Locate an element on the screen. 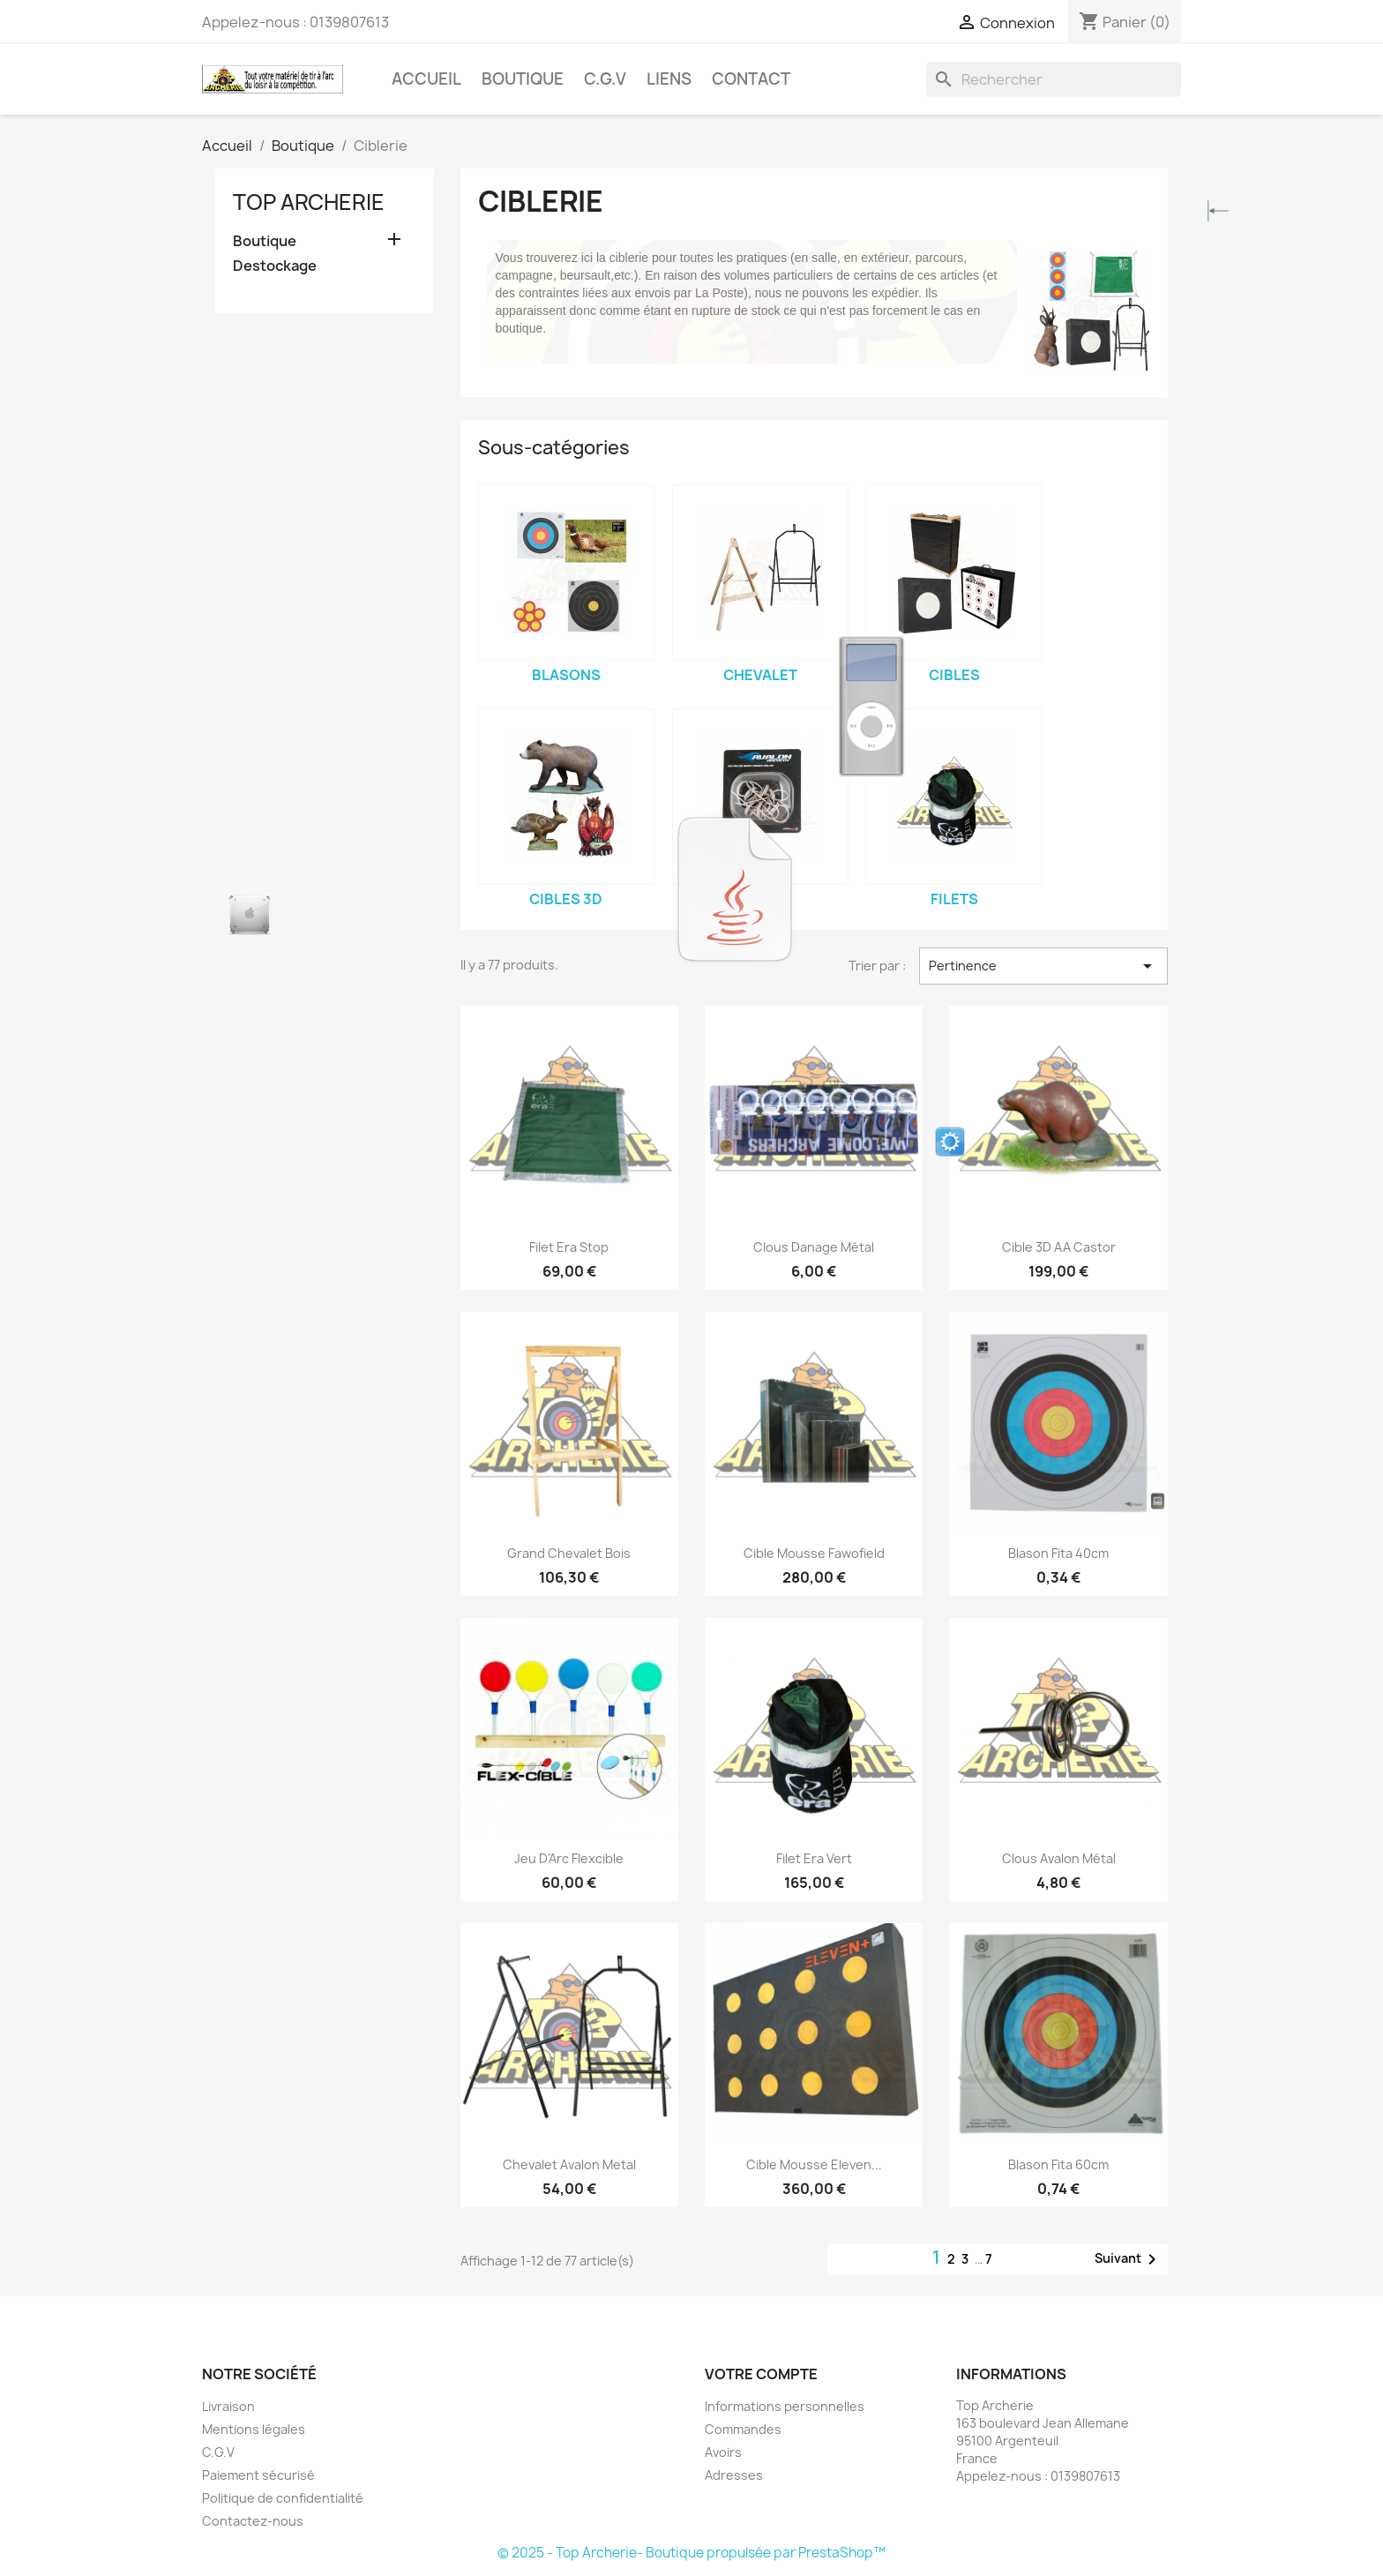 This screenshot has width=1383, height=2576. java source code file is located at coordinates (735, 889).